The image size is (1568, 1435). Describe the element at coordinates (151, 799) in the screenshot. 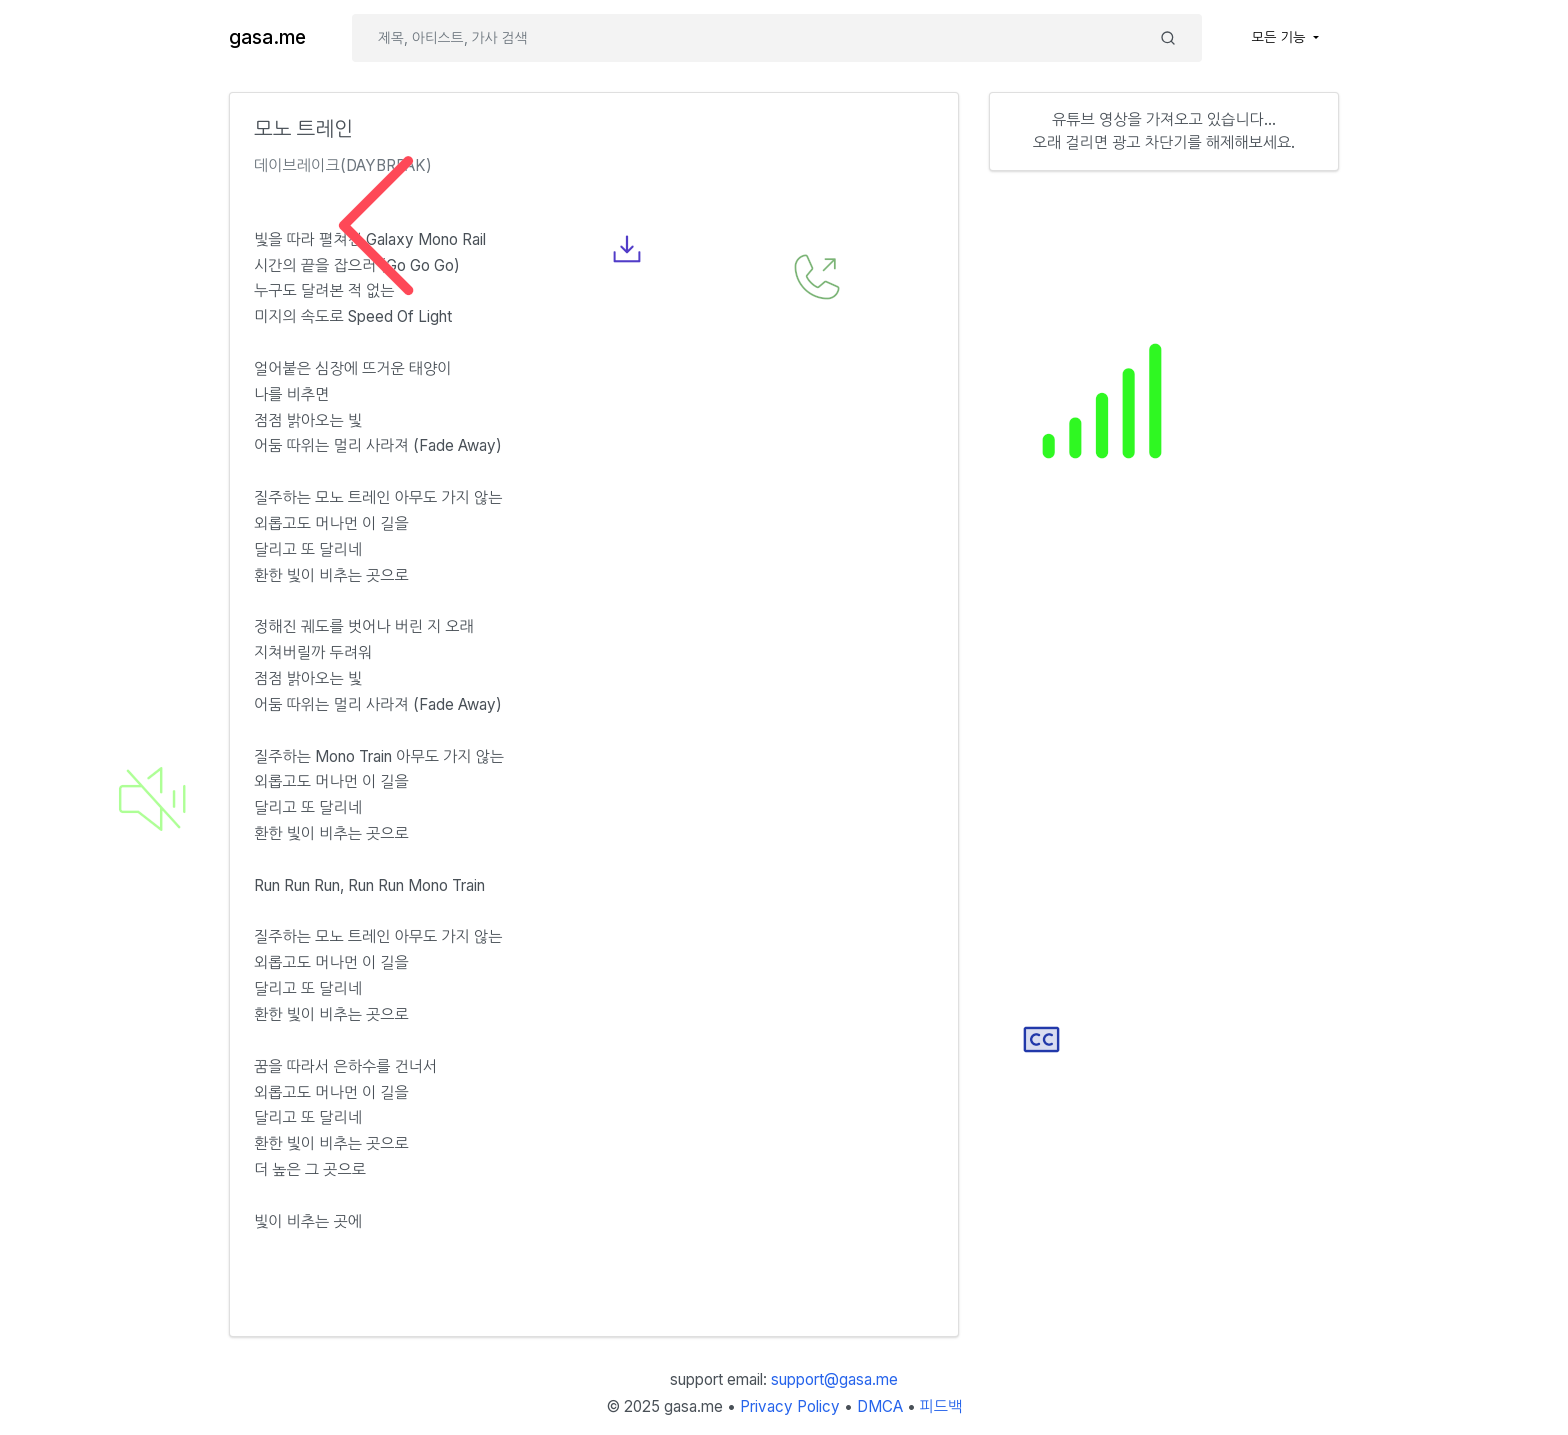

I see `mute audio or sound` at that location.